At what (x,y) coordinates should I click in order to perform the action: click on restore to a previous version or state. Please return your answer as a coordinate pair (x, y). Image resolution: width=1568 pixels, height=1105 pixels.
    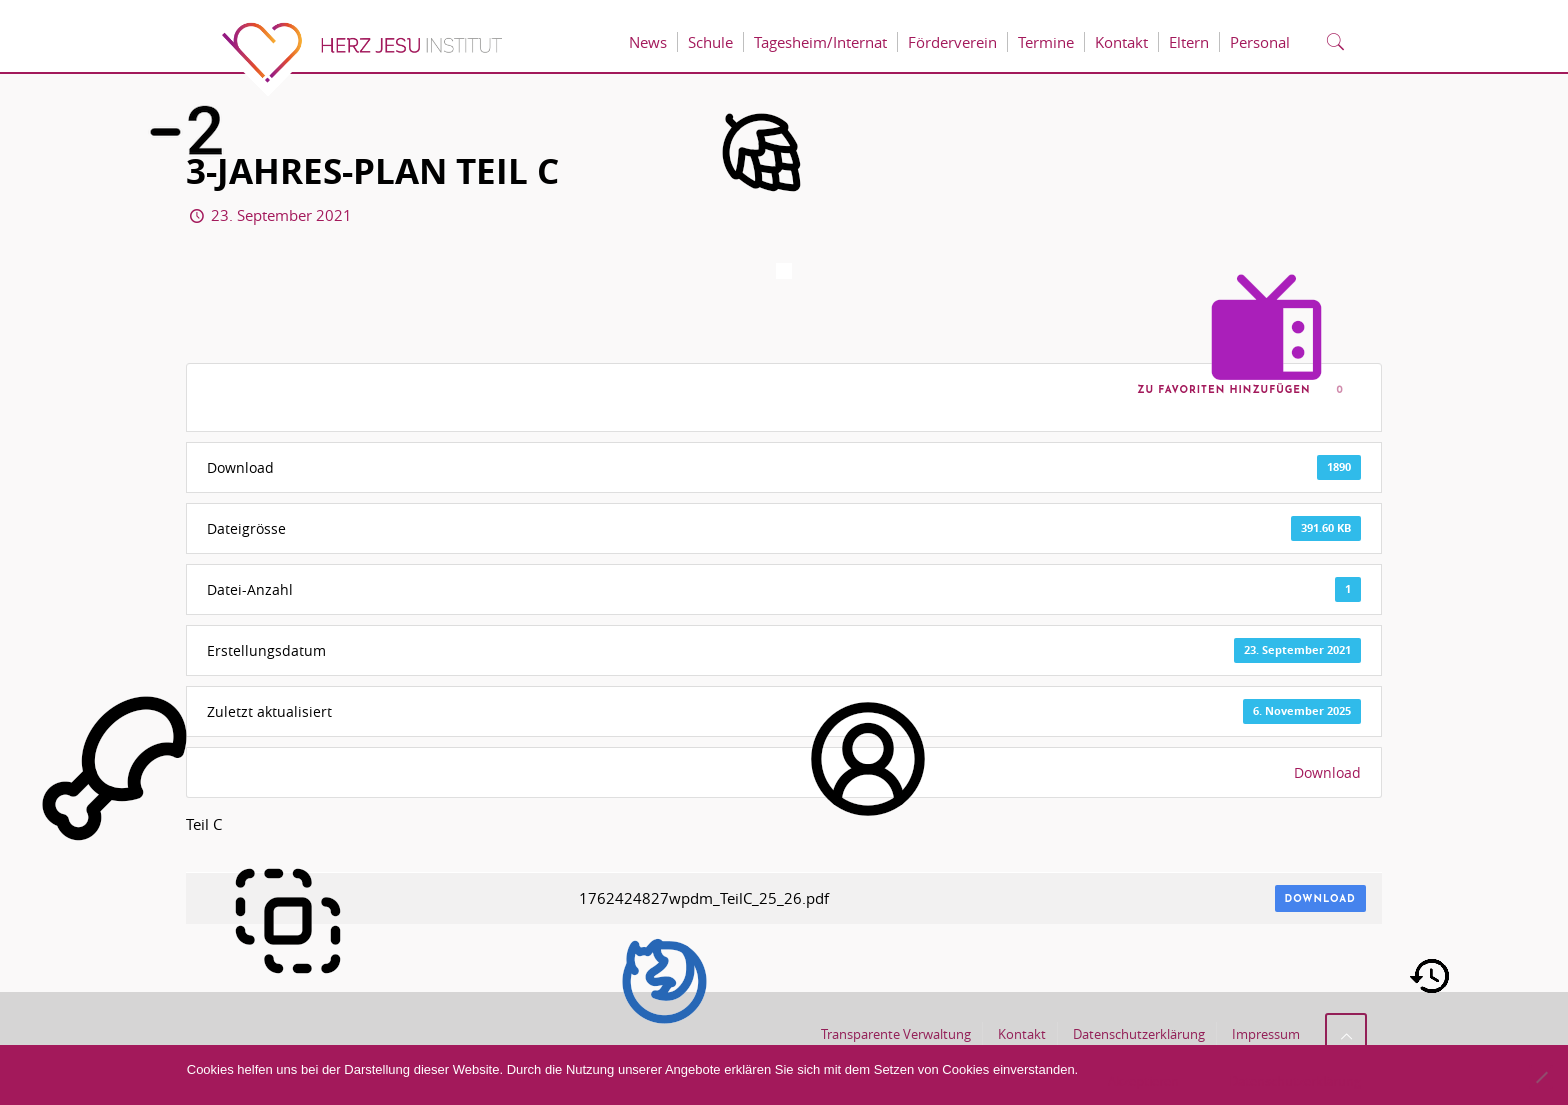
    Looking at the image, I should click on (1430, 976).